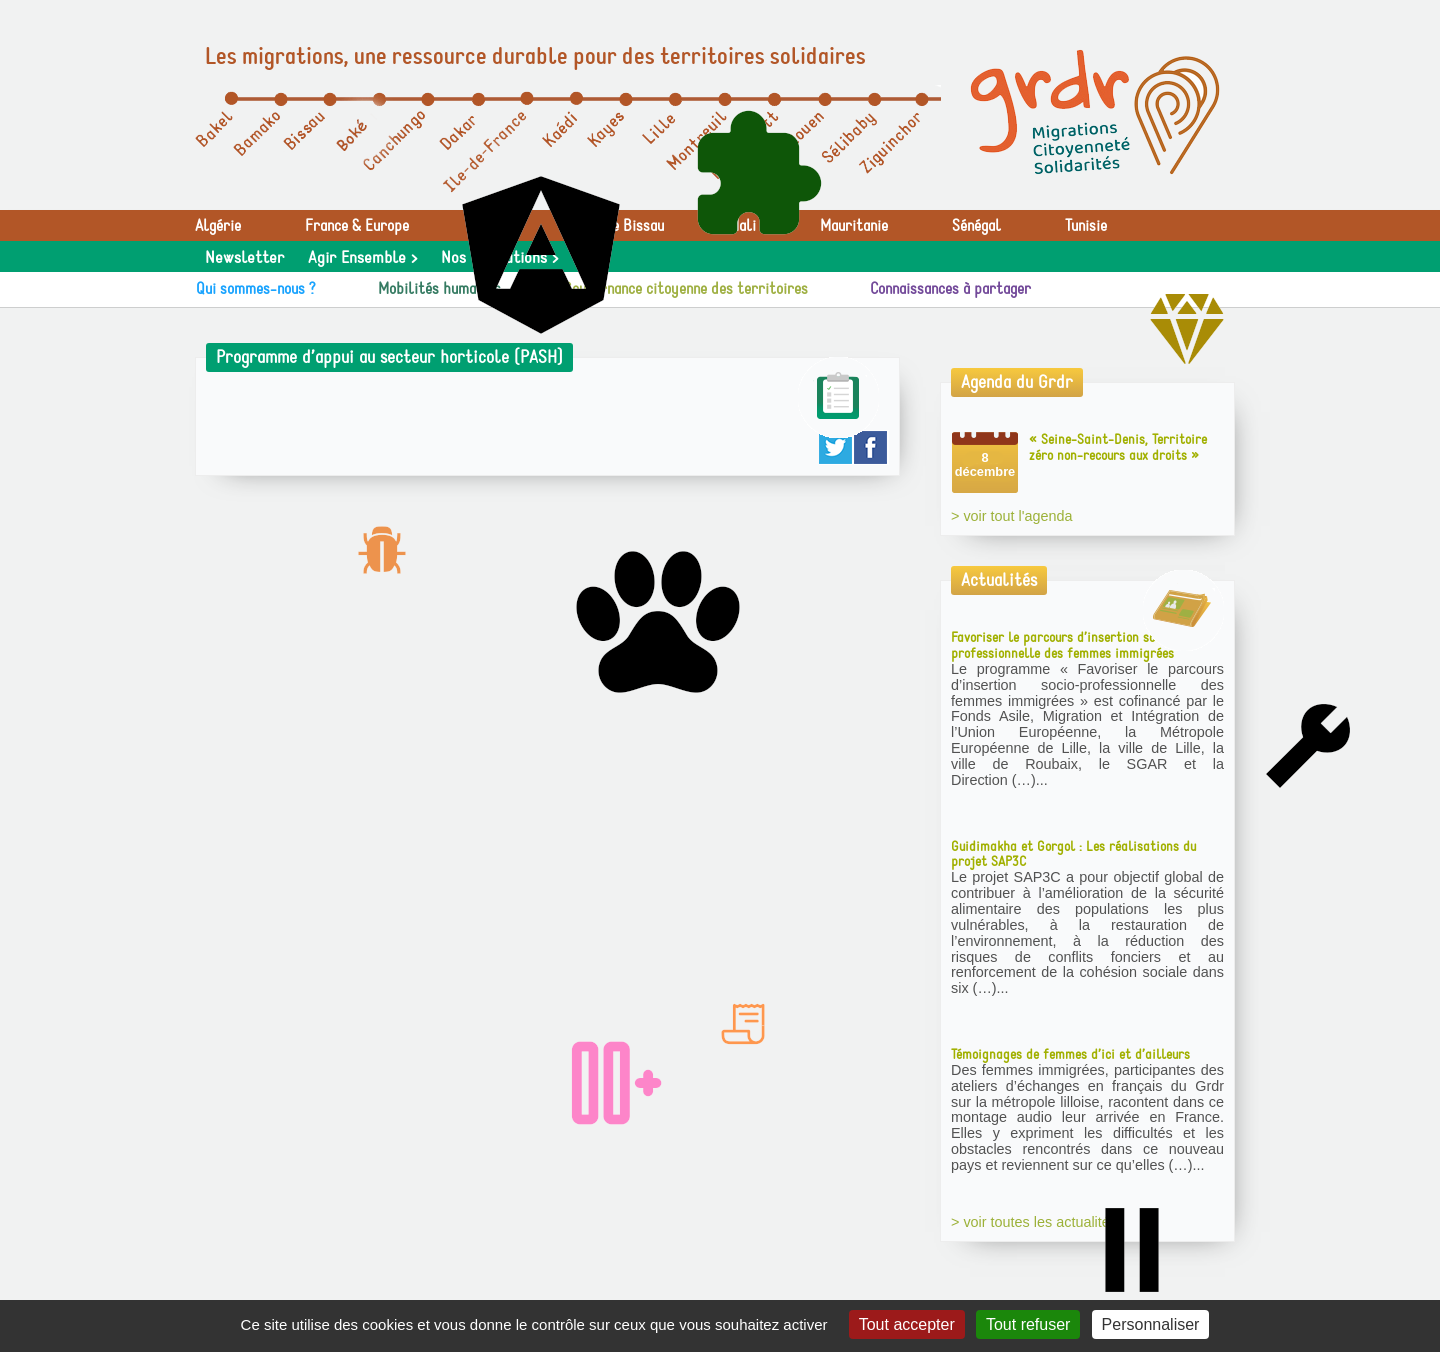  Describe the element at coordinates (759, 172) in the screenshot. I see `access browser extensions or add-ons` at that location.